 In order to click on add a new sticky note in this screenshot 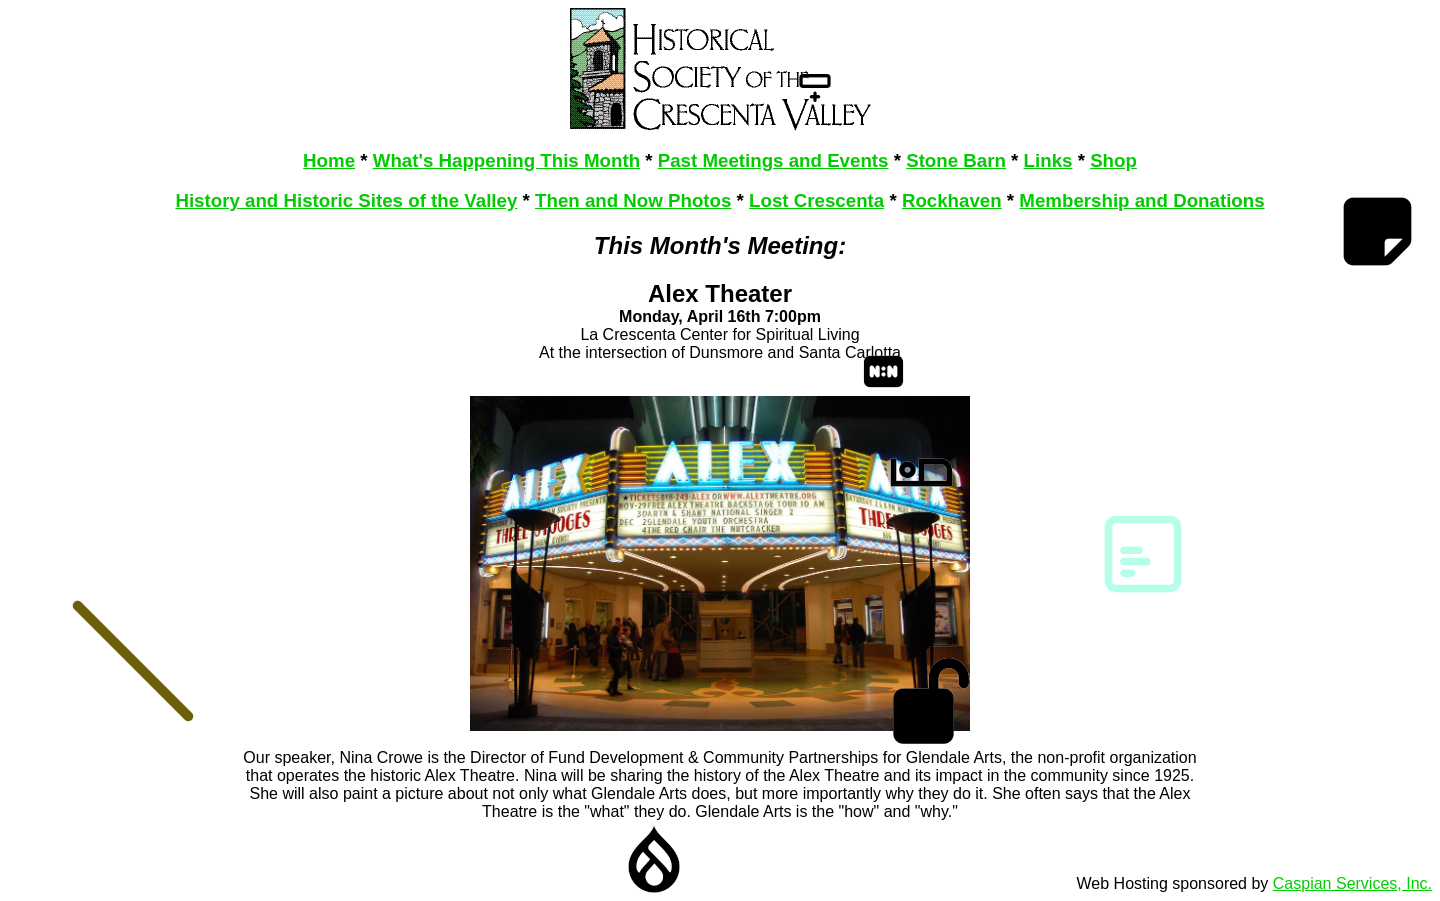, I will do `click(1377, 231)`.